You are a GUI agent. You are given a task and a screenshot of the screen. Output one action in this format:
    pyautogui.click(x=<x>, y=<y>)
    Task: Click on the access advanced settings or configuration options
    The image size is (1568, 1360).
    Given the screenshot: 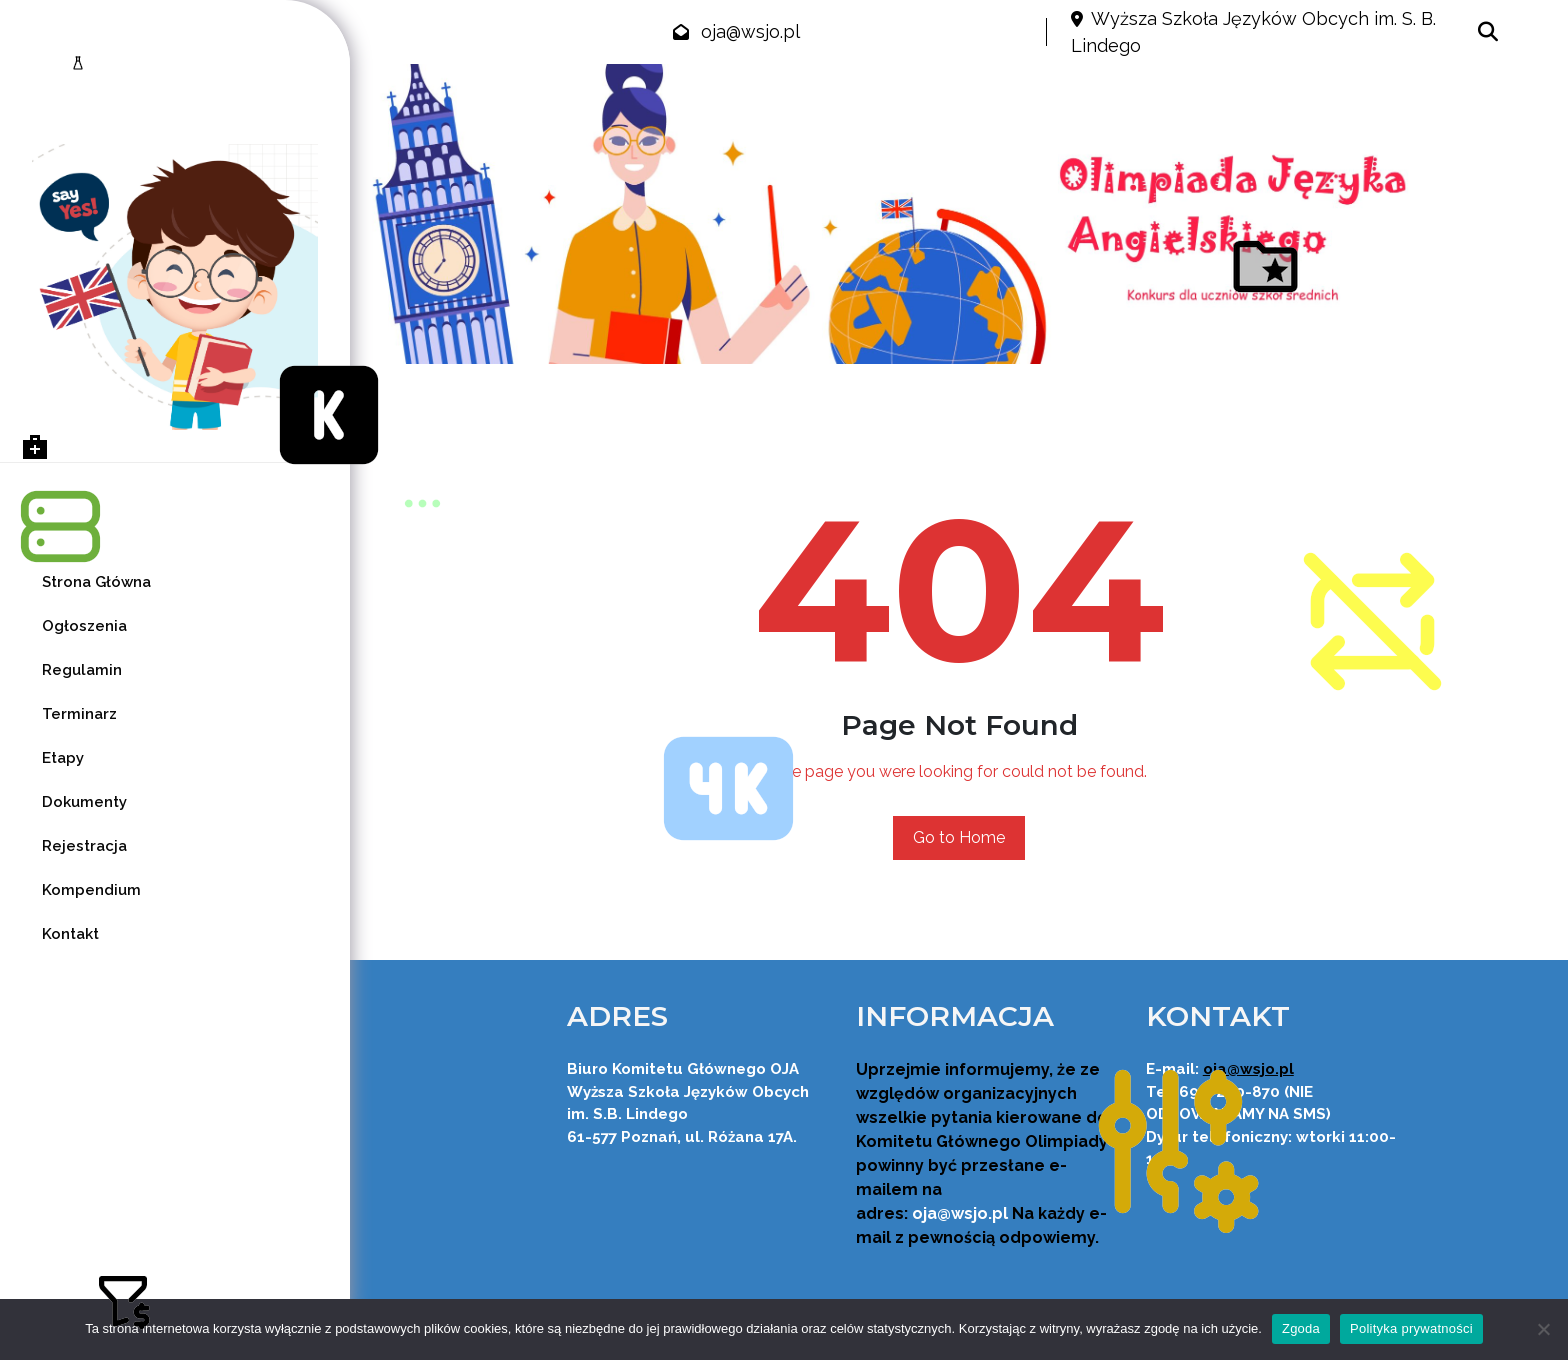 What is the action you would take?
    pyautogui.click(x=1170, y=1141)
    